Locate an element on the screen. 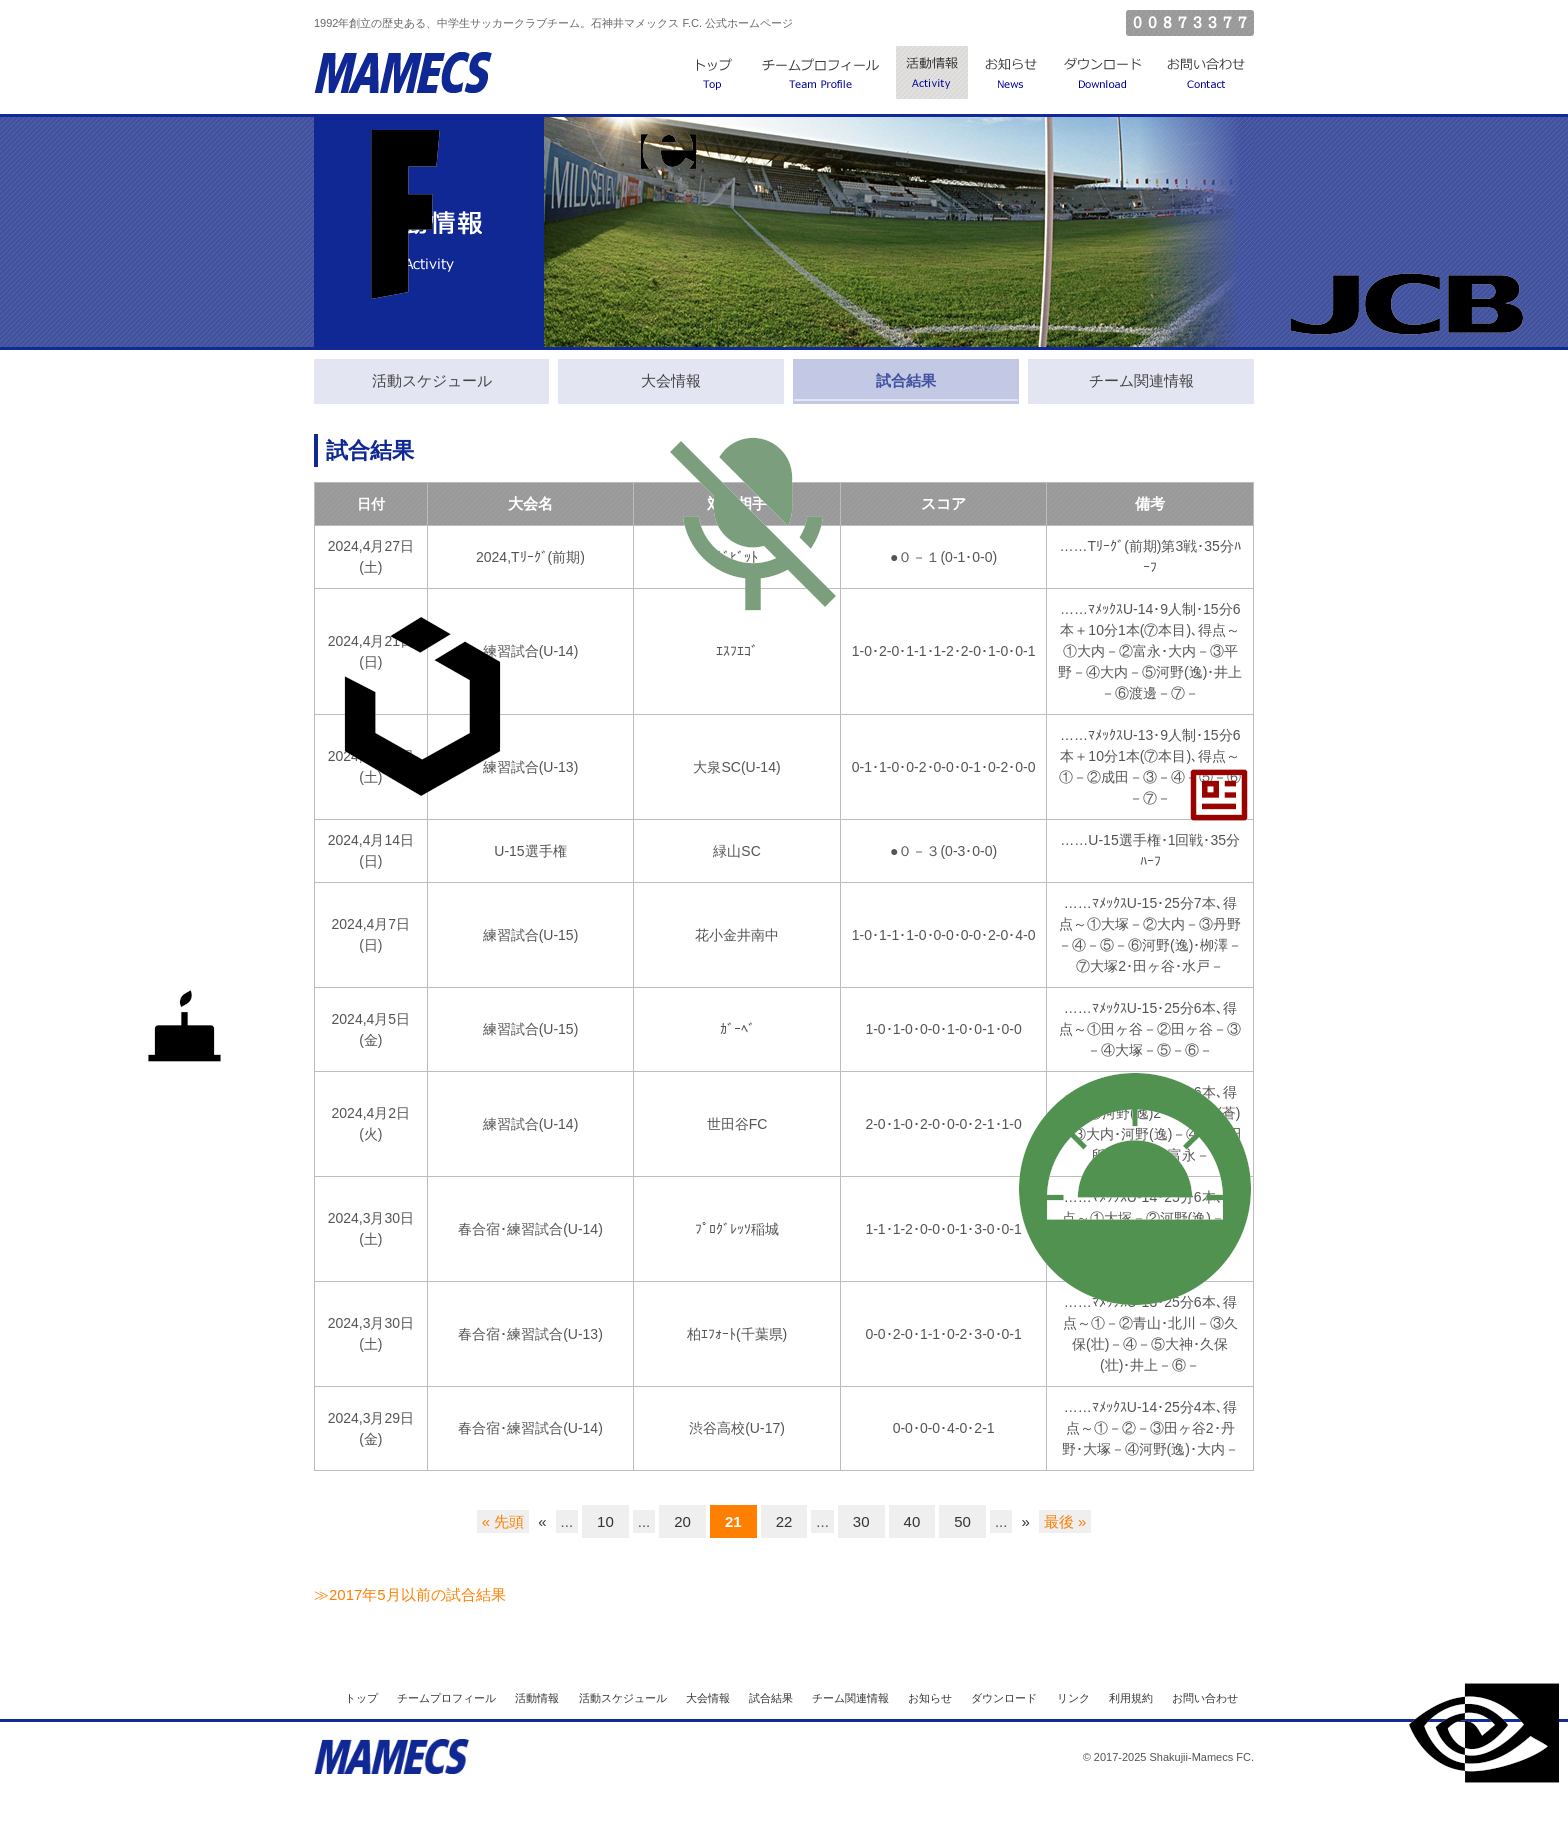  protractor end-to-end testing framework logo is located at coordinates (1135, 1189).